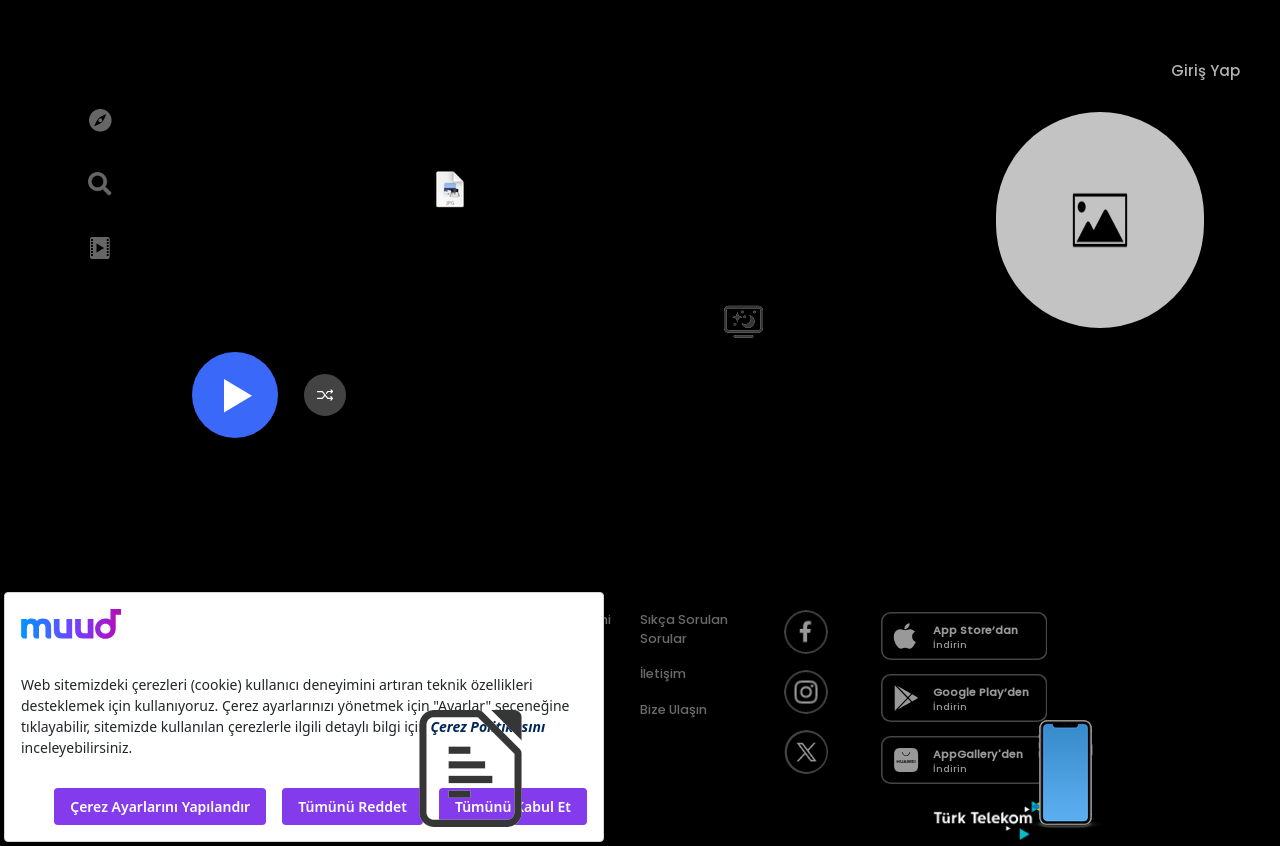  Describe the element at coordinates (470, 768) in the screenshot. I see `open LibreOffice Writer document editor` at that location.